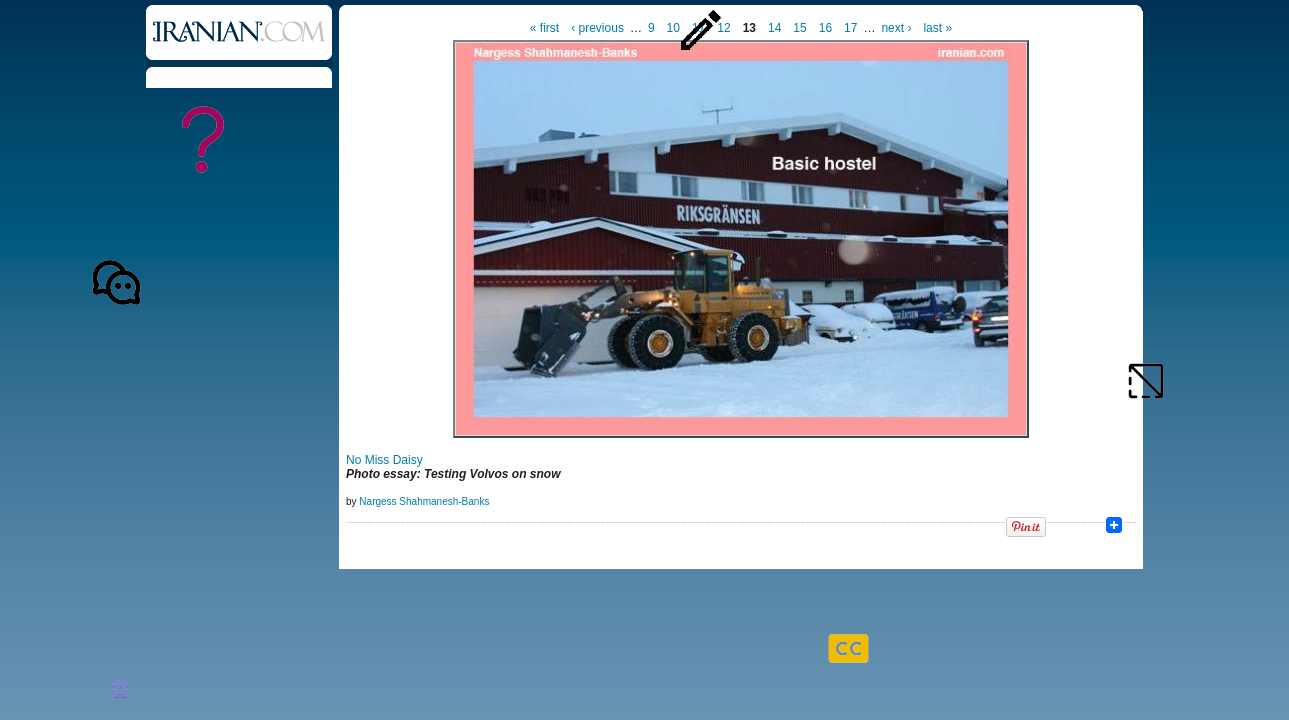 The height and width of the screenshot is (720, 1289). Describe the element at coordinates (1146, 381) in the screenshot. I see `invert current selection` at that location.